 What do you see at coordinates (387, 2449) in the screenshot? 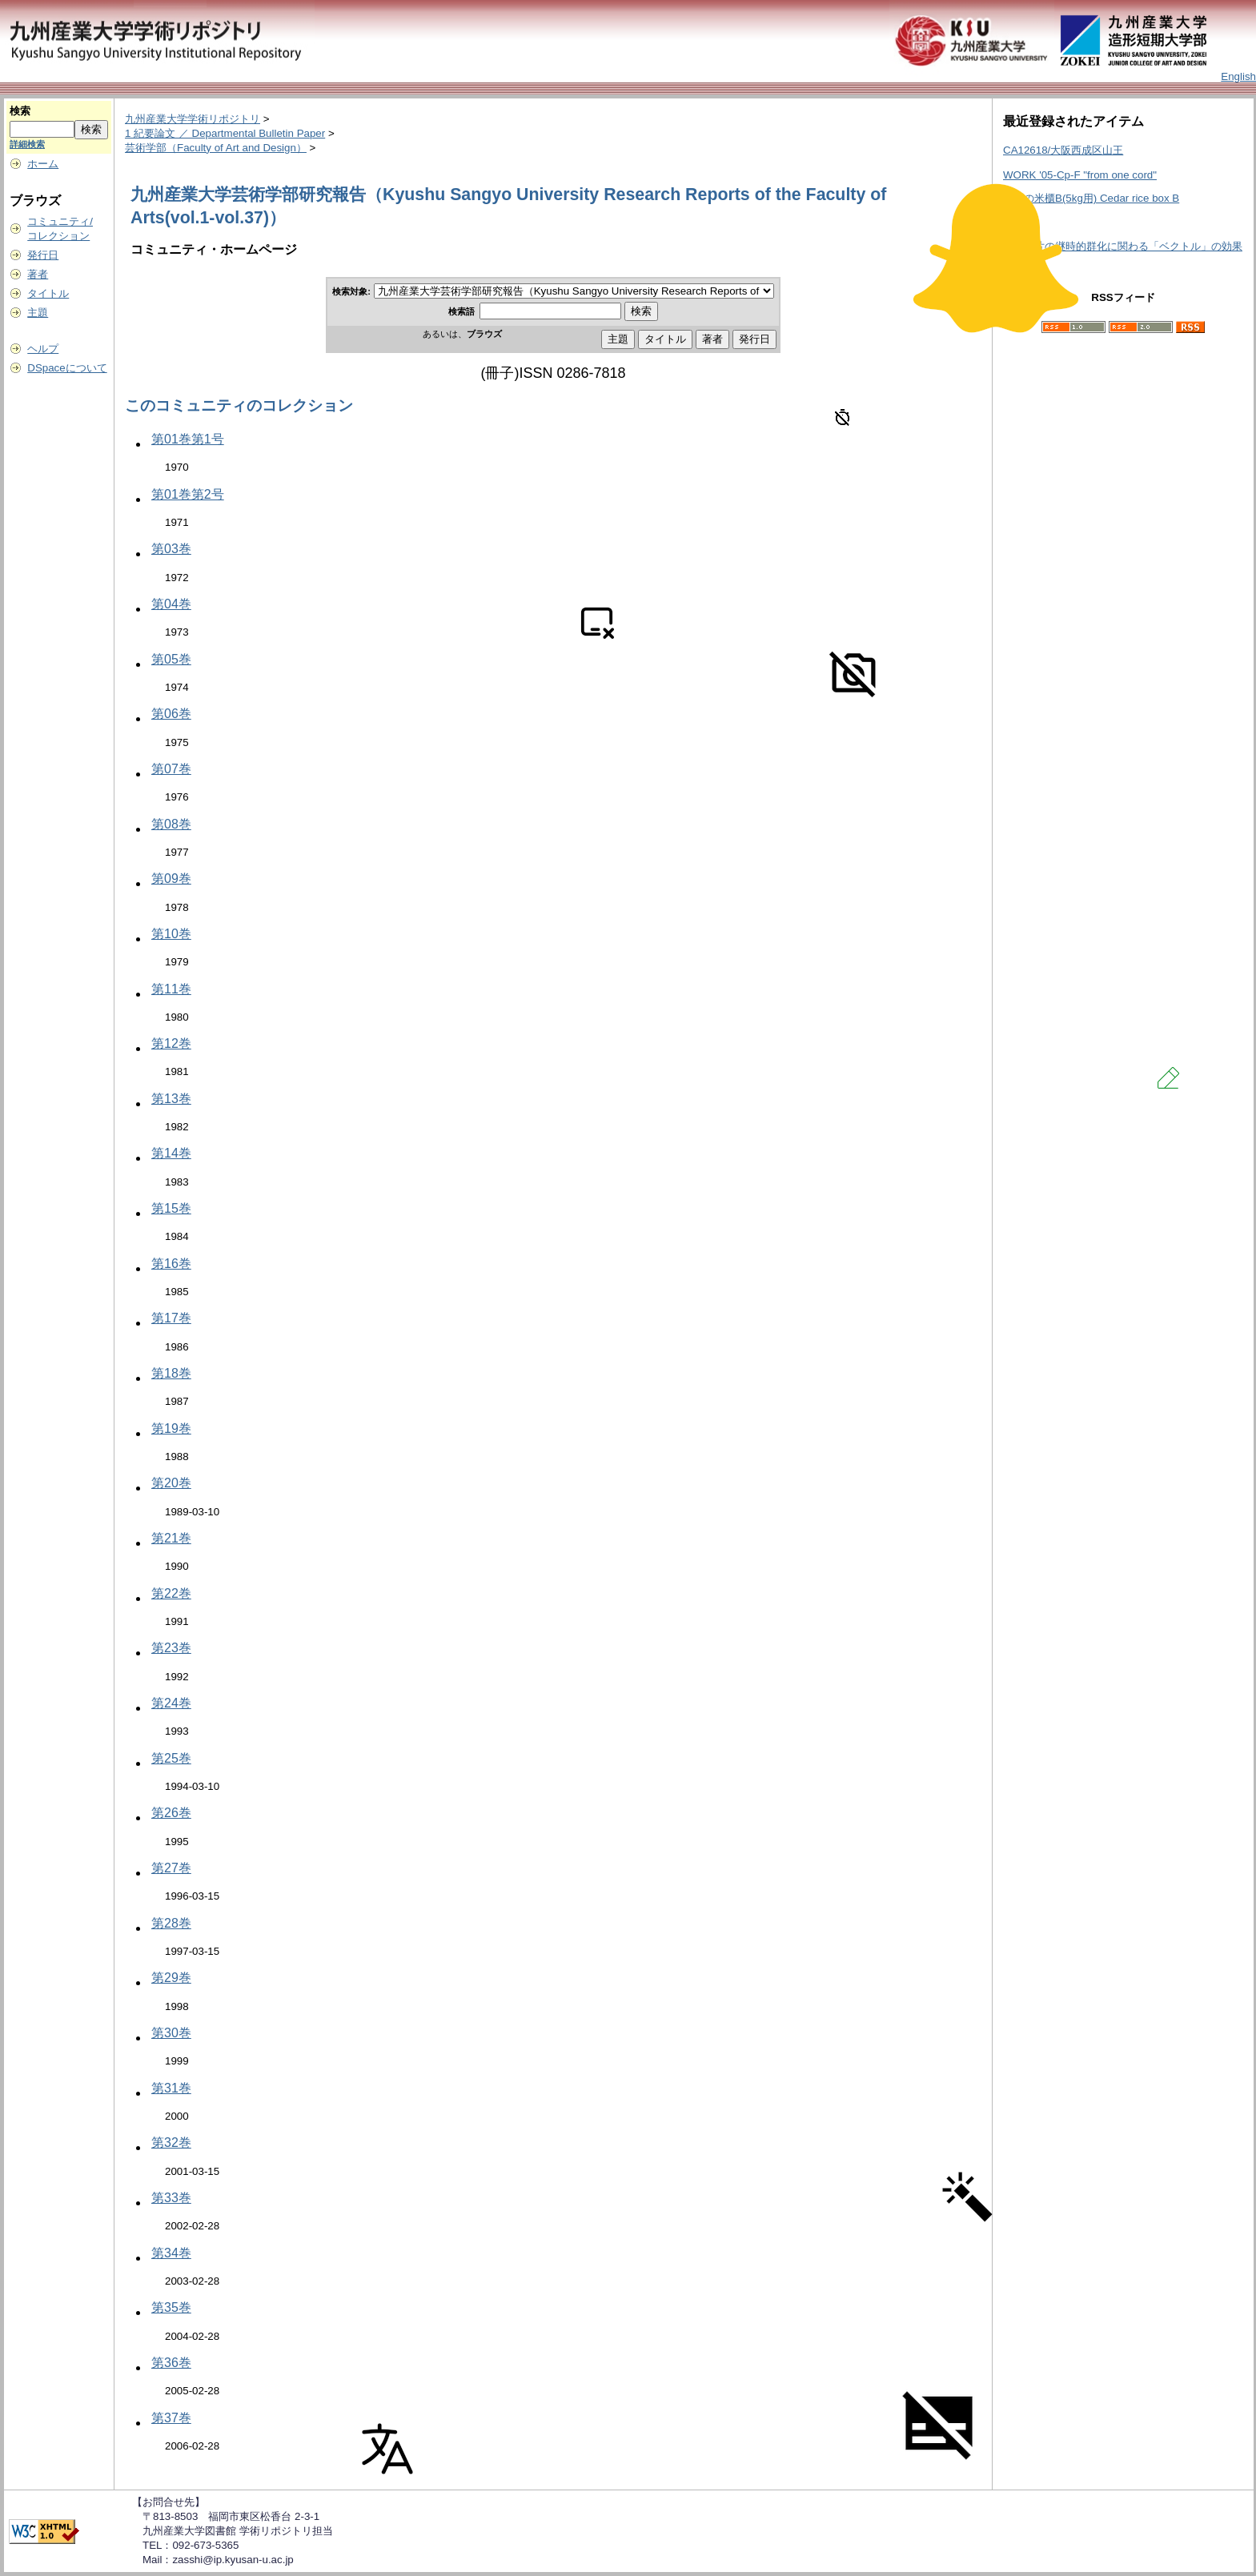
I see `change language settings` at bounding box center [387, 2449].